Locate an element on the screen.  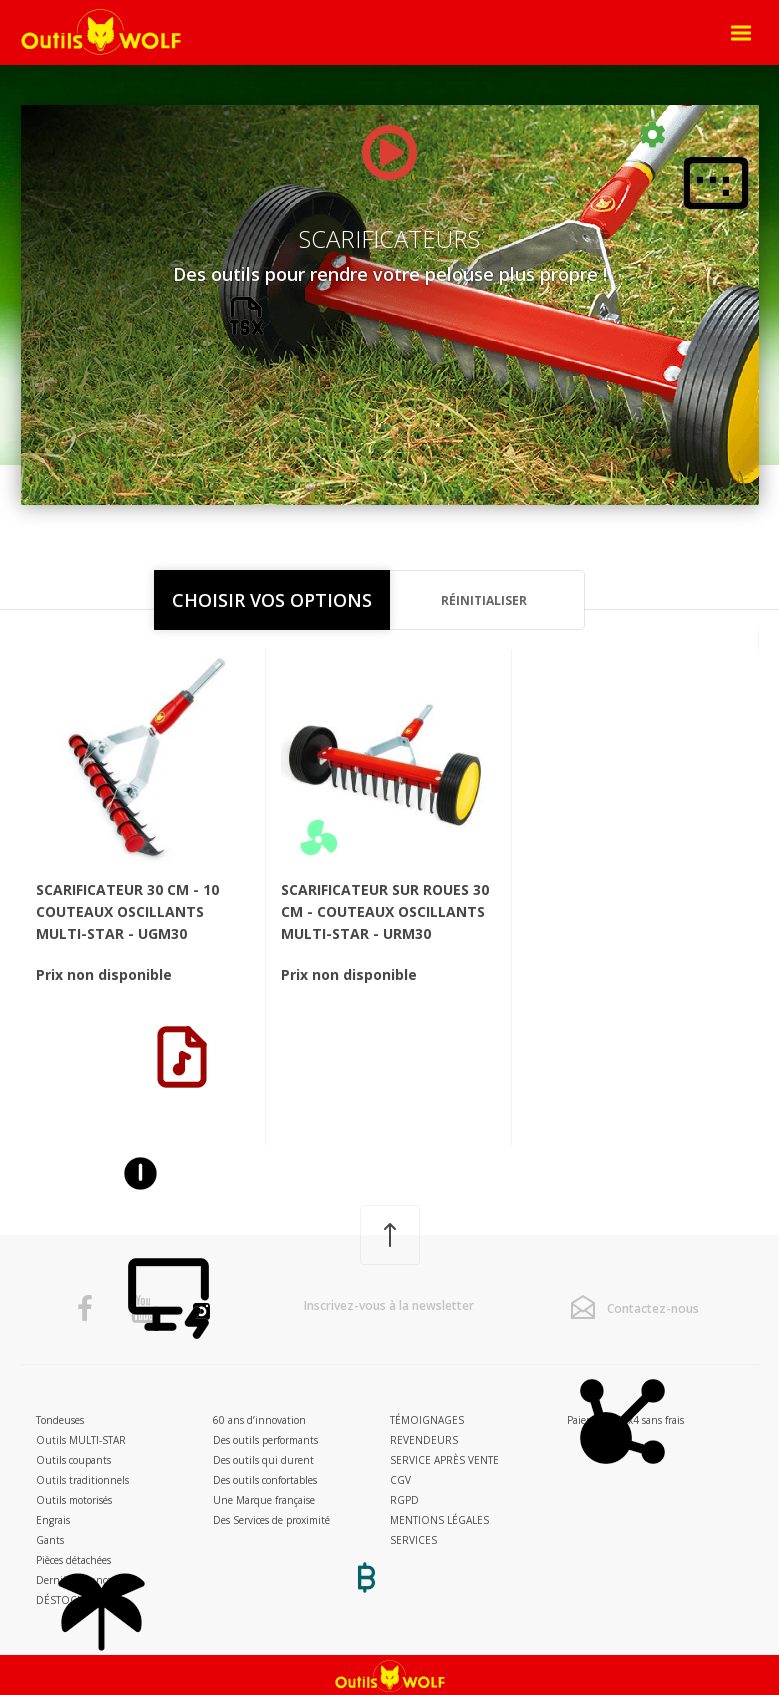
open an audio or music file is located at coordinates (182, 1057).